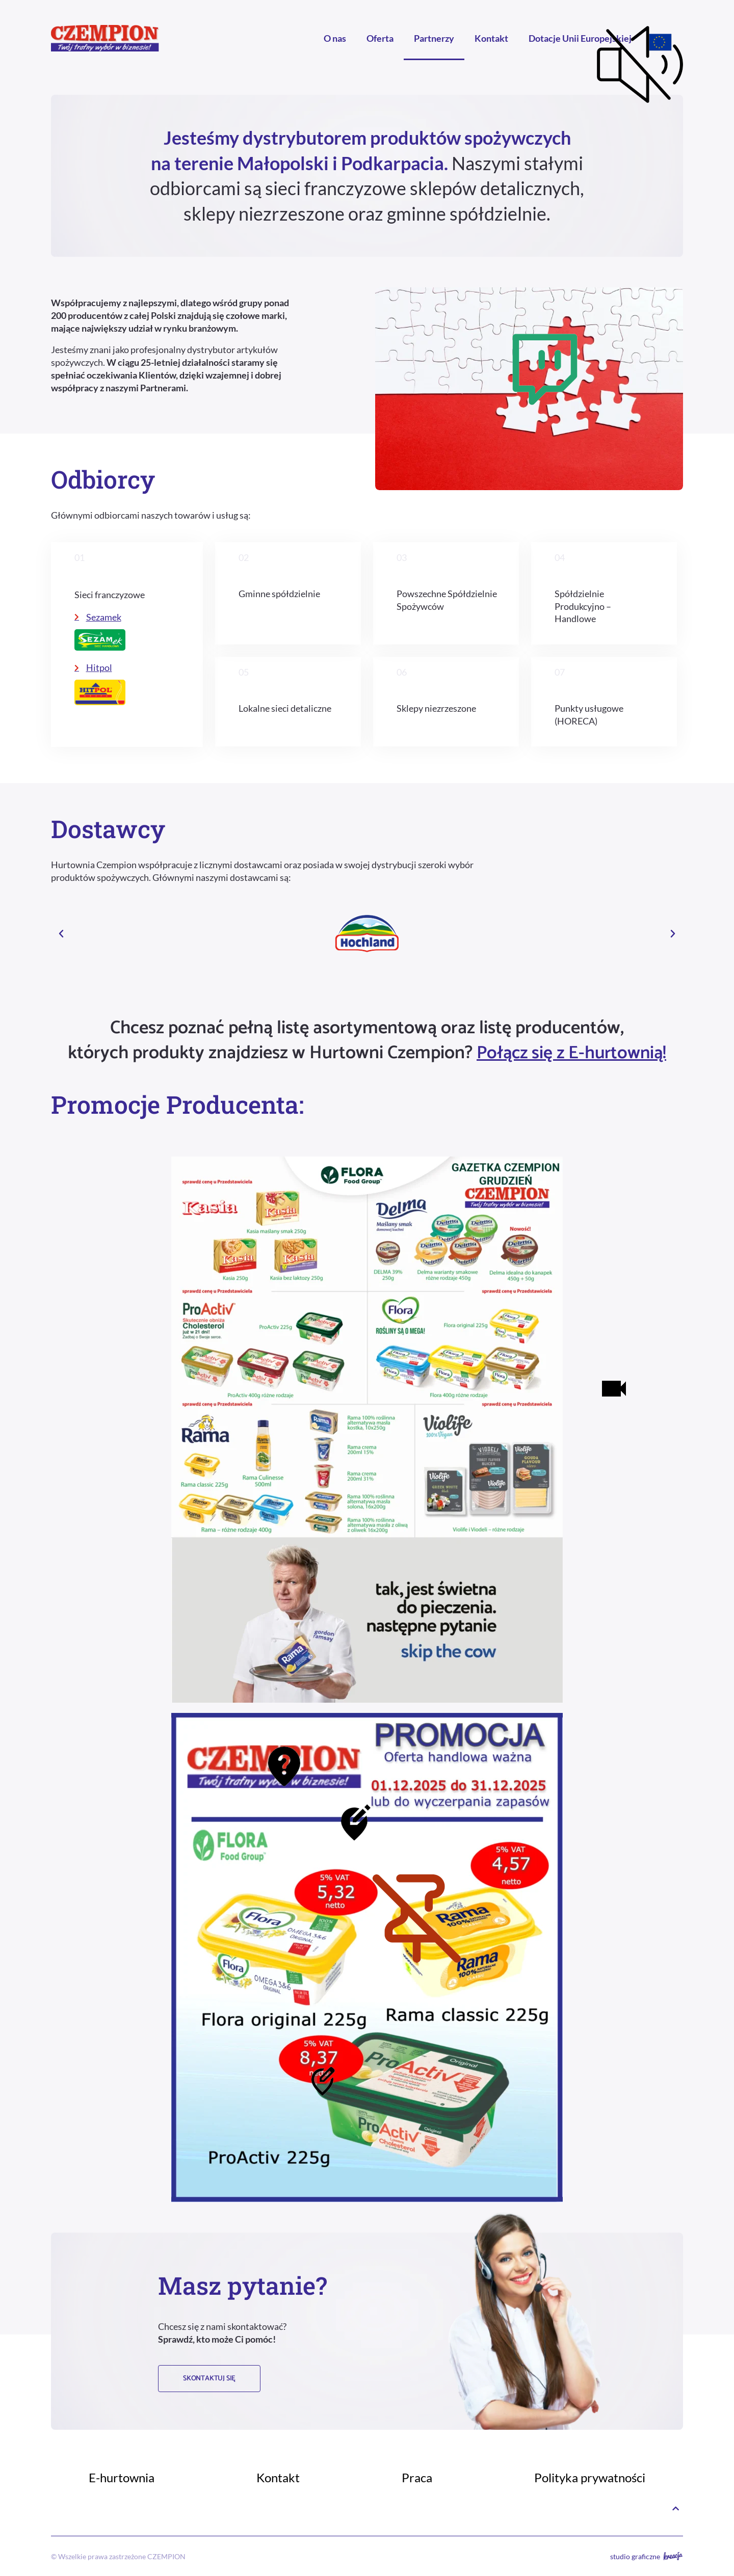 The height and width of the screenshot is (2576, 734). Describe the element at coordinates (638, 64) in the screenshot. I see `mute audio or sound` at that location.